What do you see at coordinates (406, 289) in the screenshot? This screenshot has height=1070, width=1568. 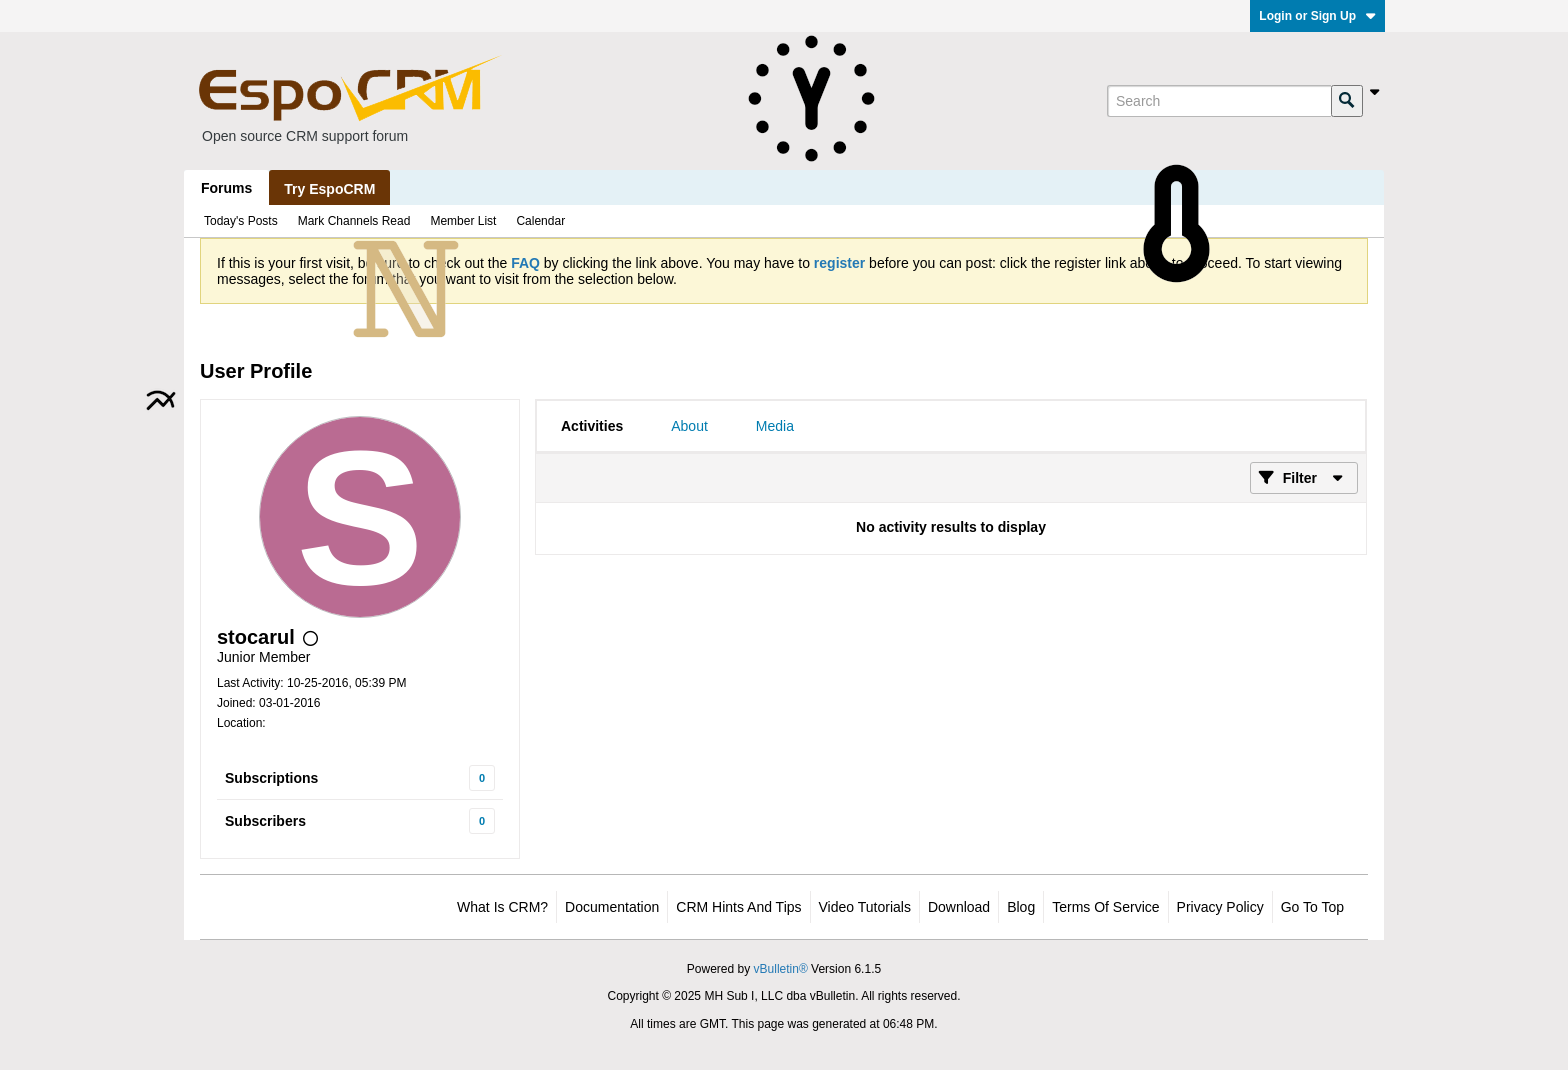 I see `open notion app` at bounding box center [406, 289].